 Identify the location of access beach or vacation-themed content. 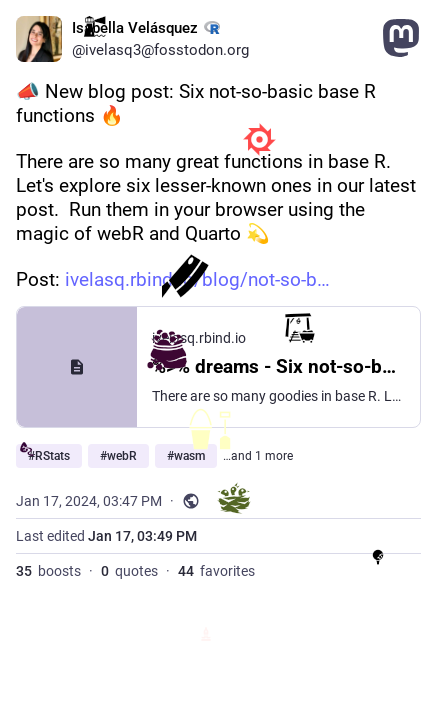
(210, 429).